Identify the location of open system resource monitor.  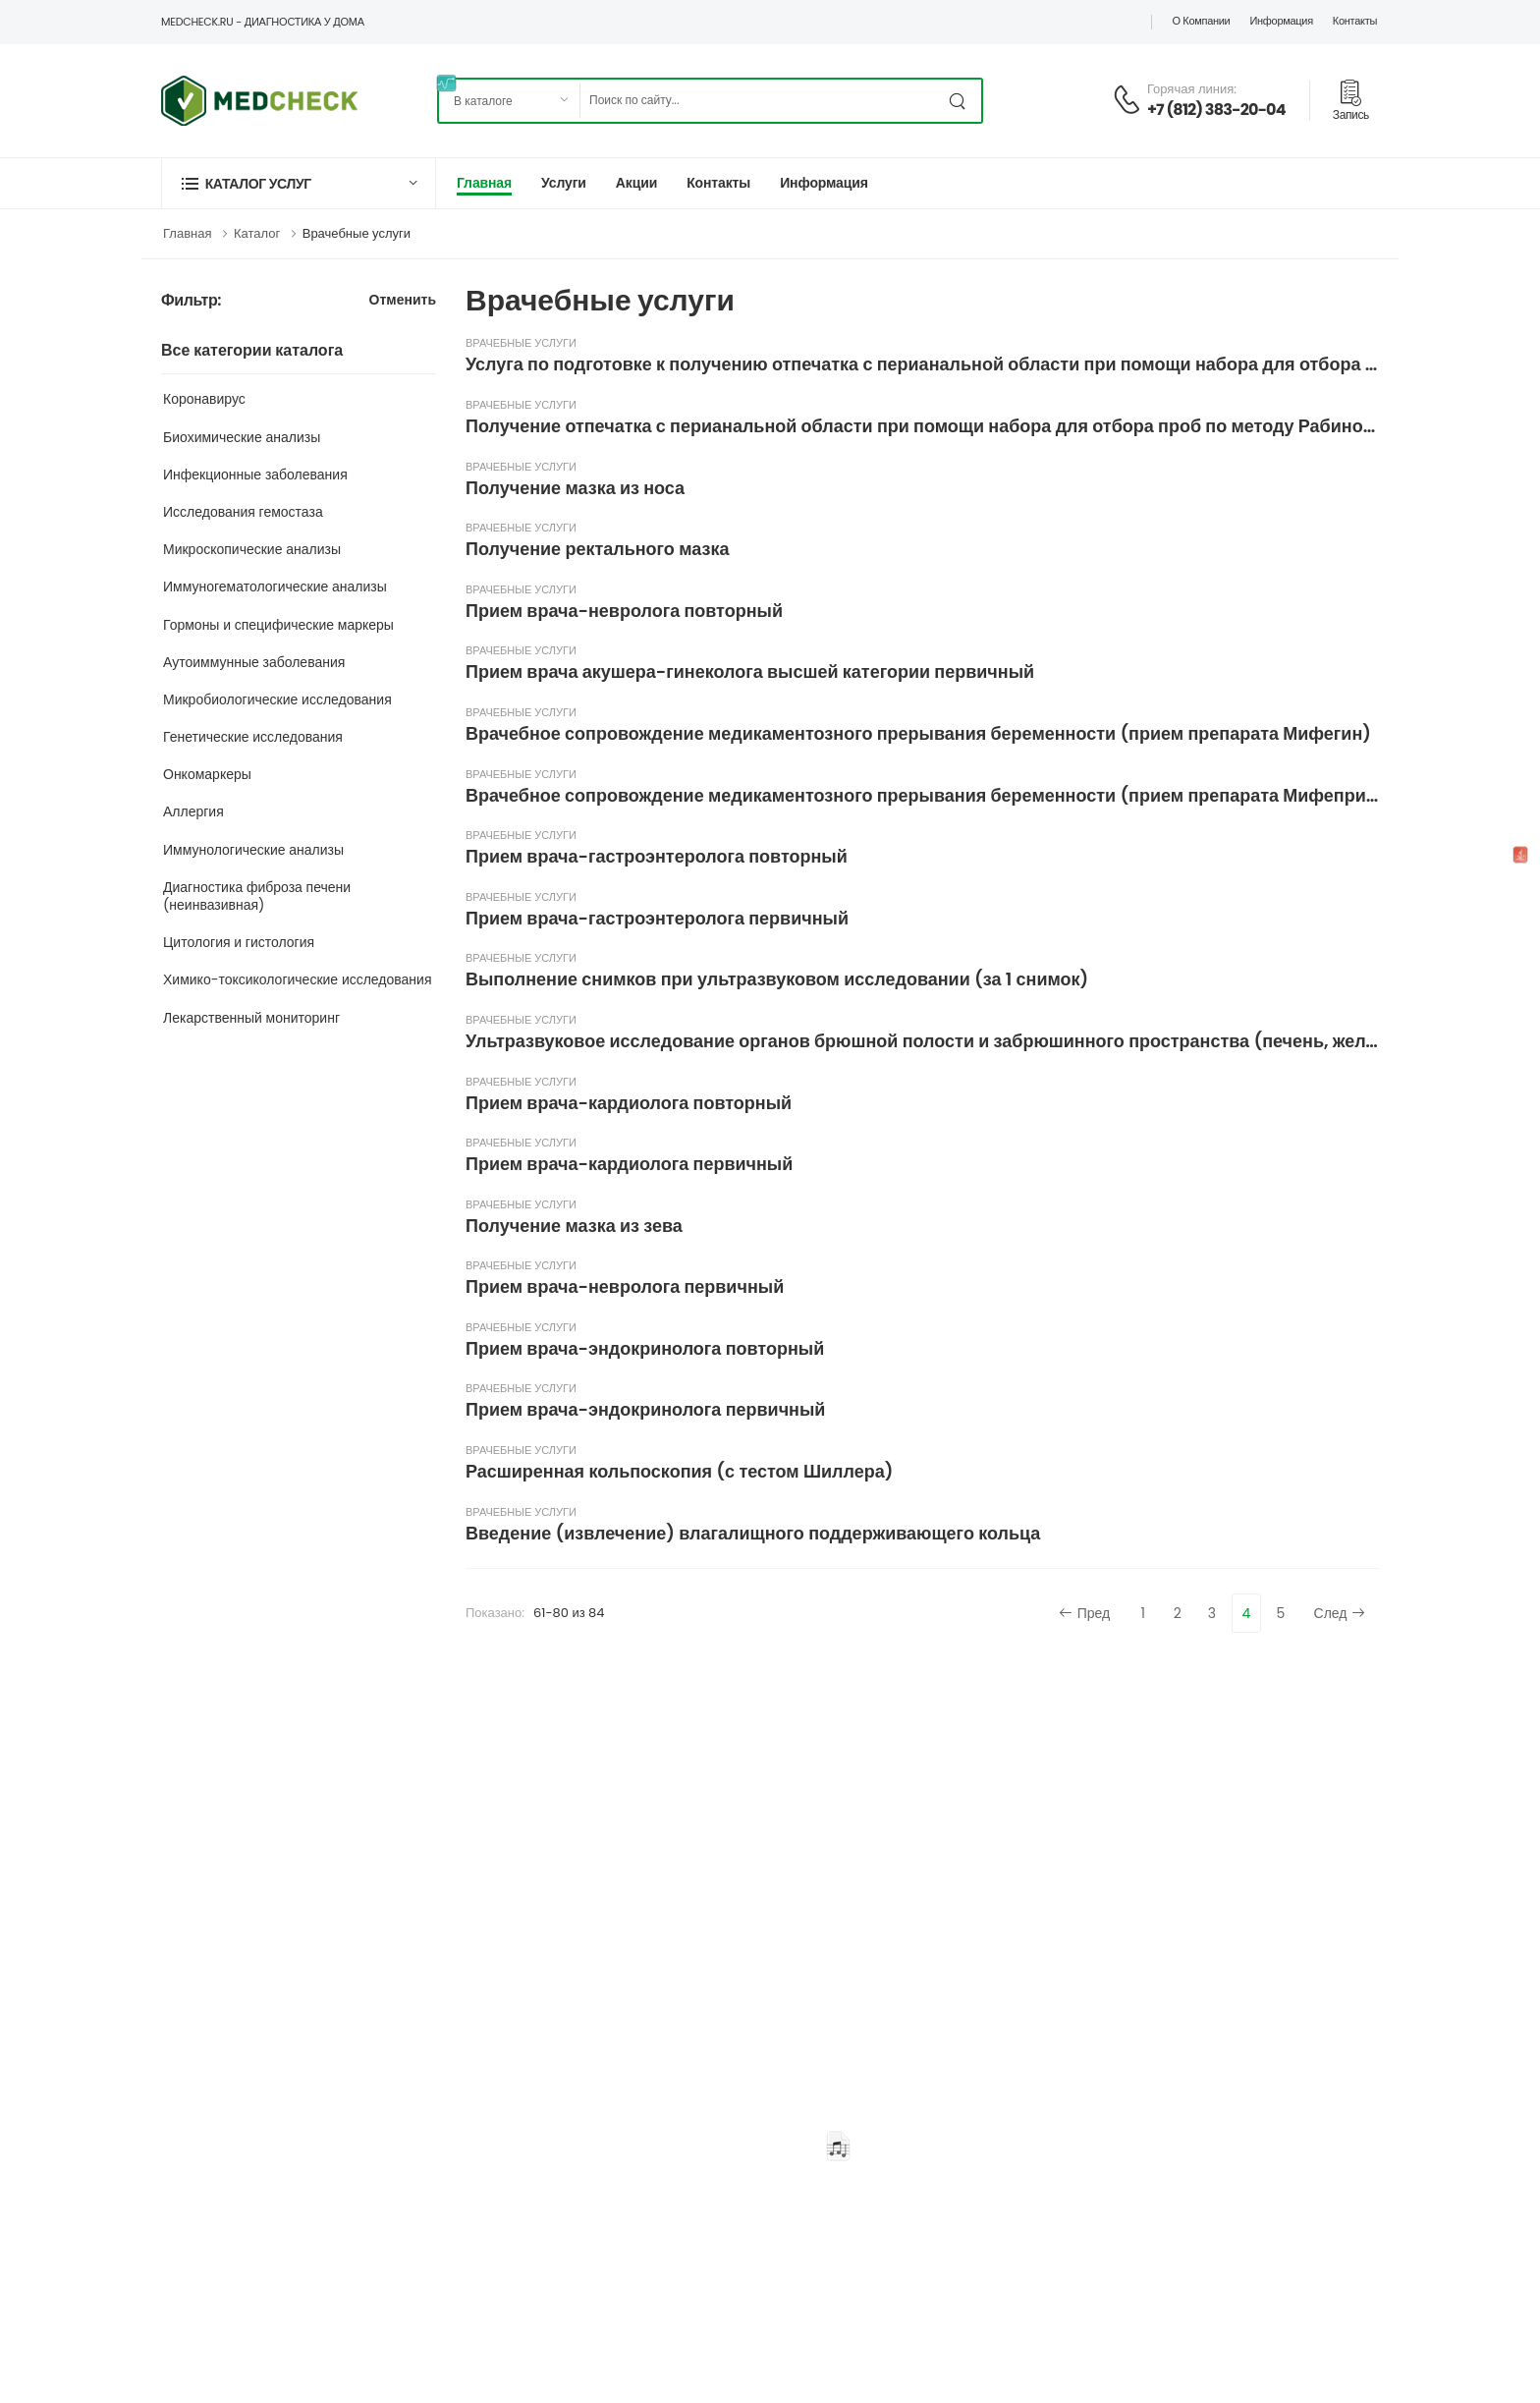
(446, 83).